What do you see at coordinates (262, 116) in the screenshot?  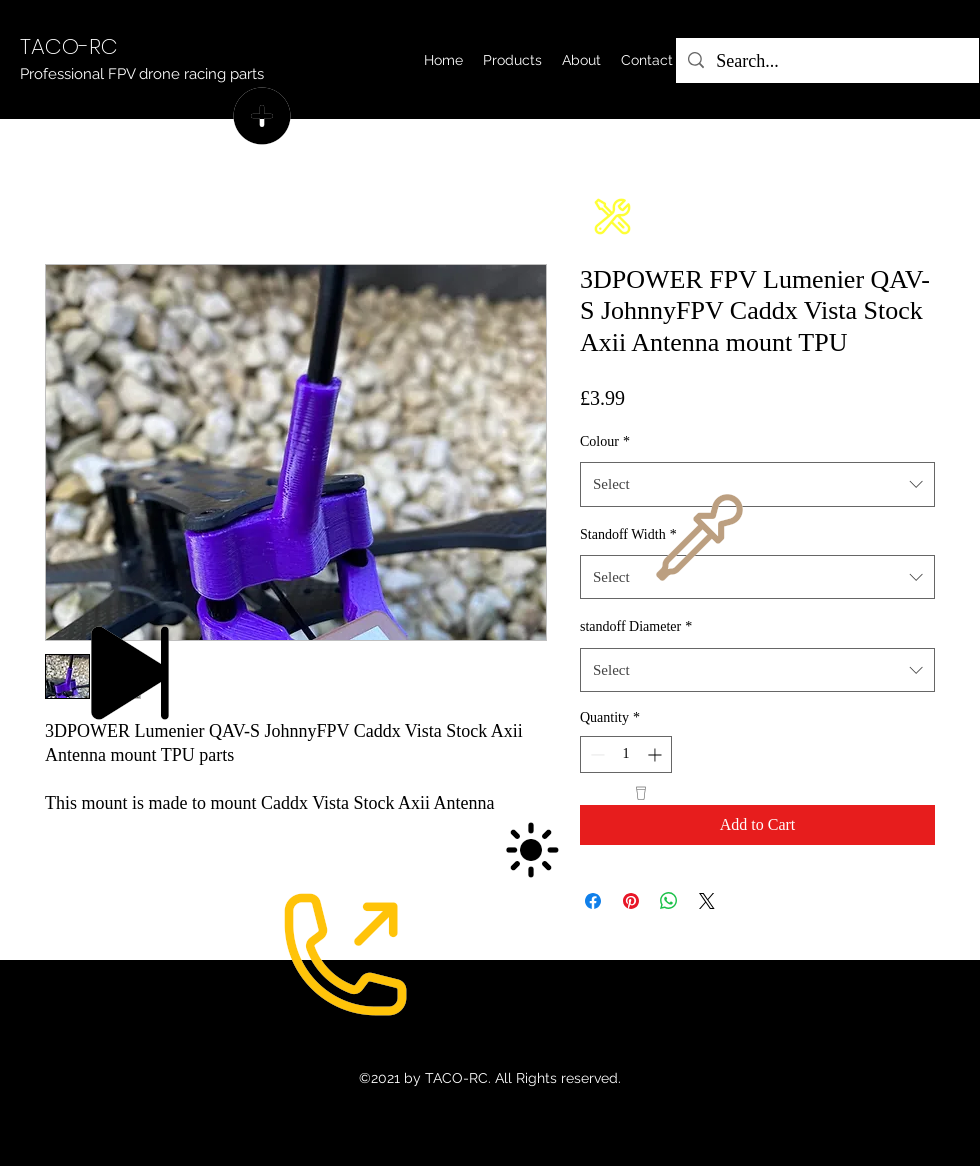 I see `add a new item` at bounding box center [262, 116].